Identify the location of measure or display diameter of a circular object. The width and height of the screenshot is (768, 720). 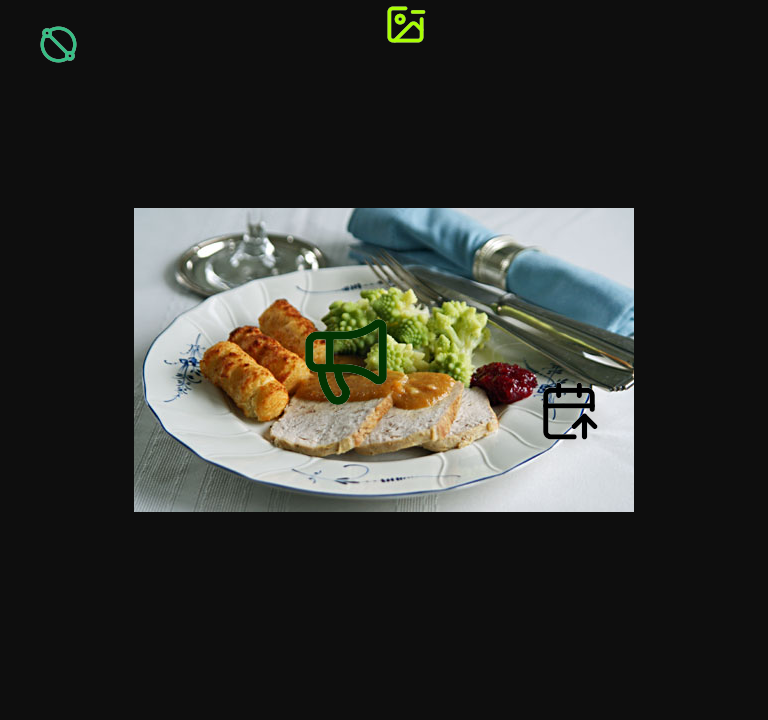
(58, 44).